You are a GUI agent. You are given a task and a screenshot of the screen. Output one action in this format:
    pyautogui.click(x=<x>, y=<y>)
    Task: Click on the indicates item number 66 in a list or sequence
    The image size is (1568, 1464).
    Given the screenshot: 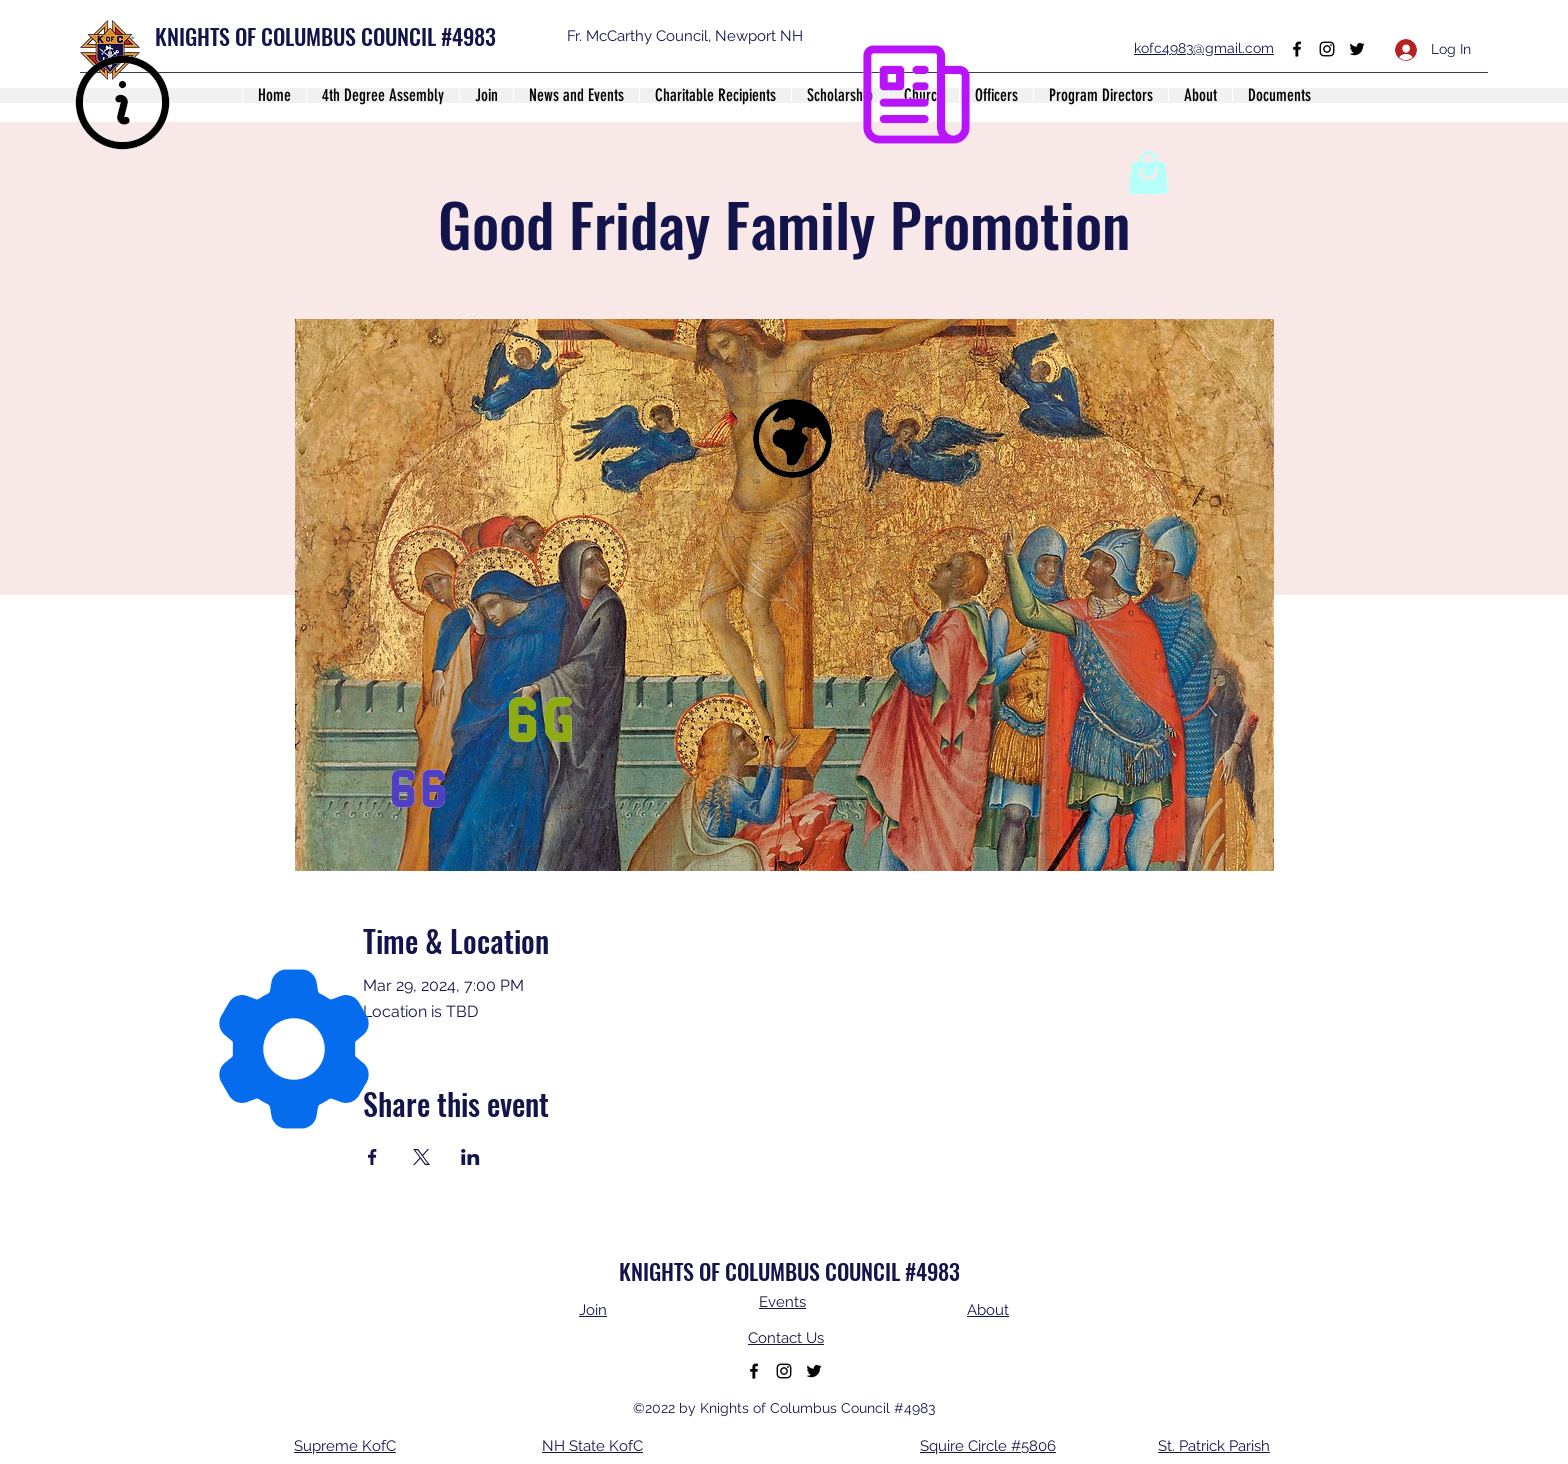 What is the action you would take?
    pyautogui.click(x=418, y=788)
    